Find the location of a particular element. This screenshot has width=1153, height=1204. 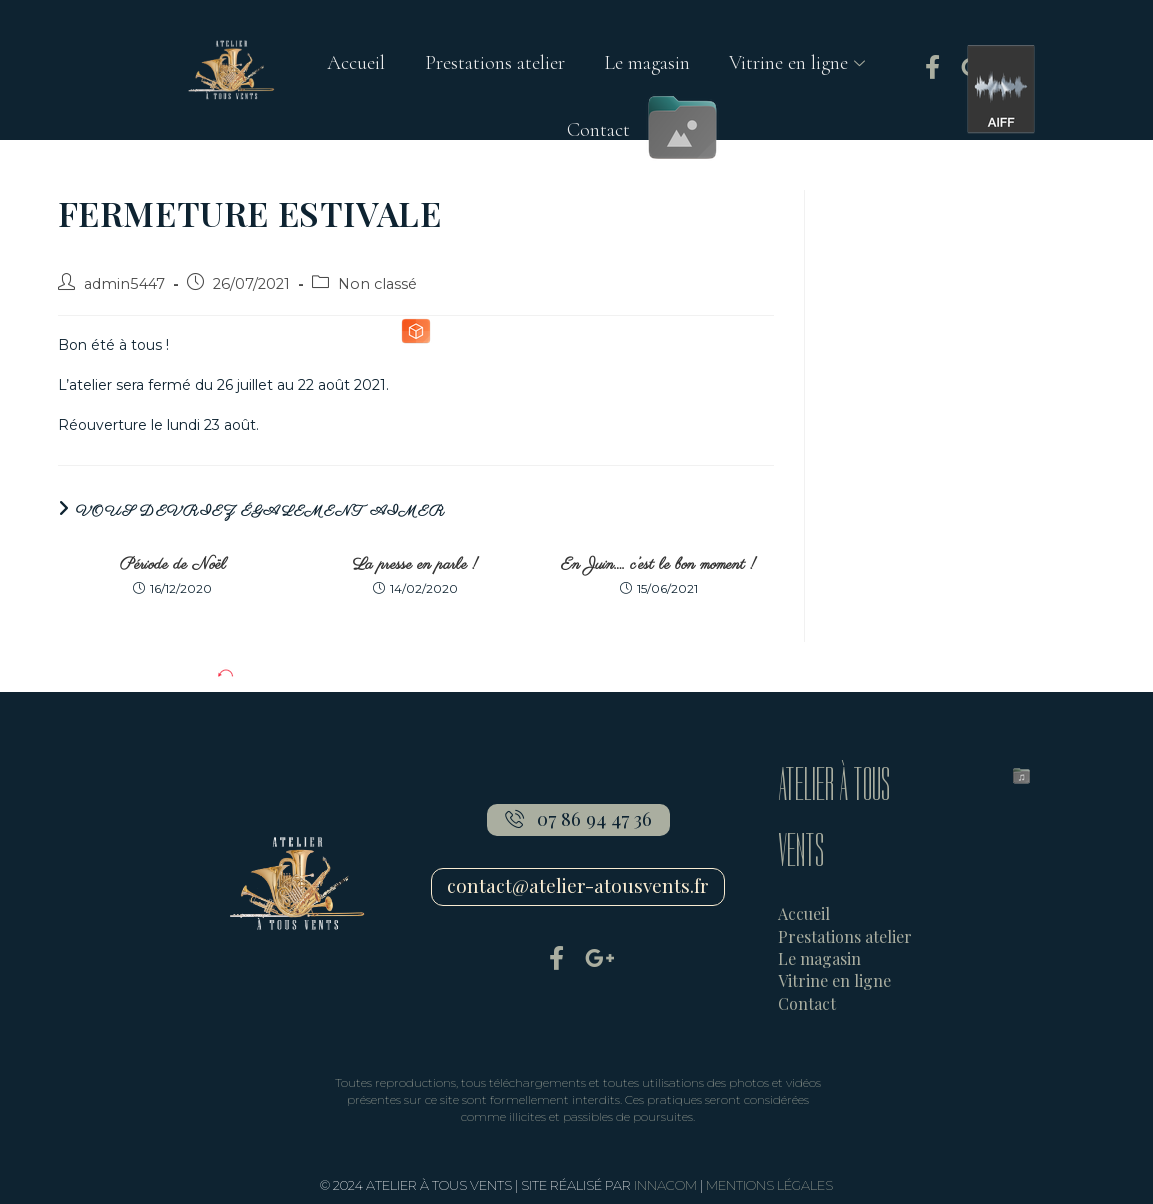

undo the last action is located at coordinates (226, 673).